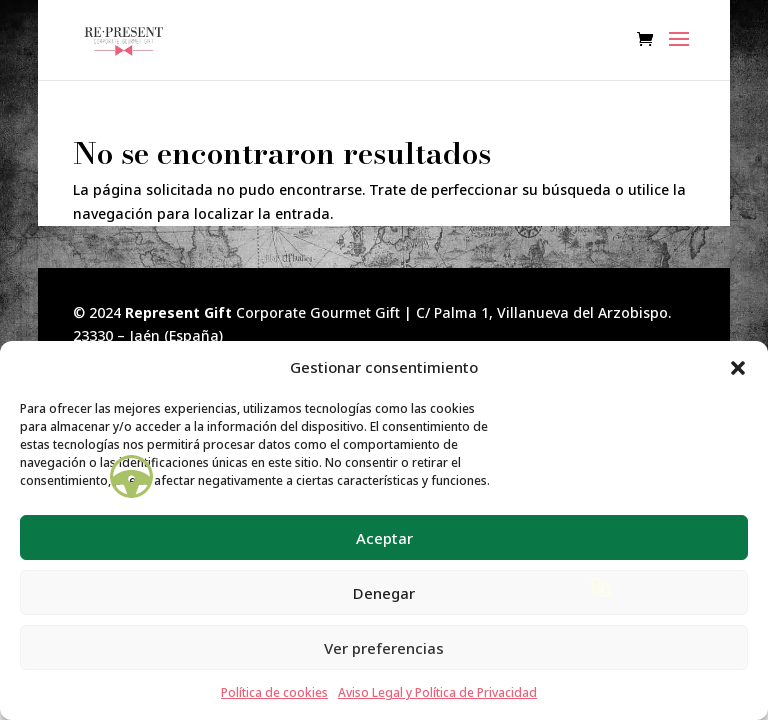 The height and width of the screenshot is (720, 768). What do you see at coordinates (131, 476) in the screenshot?
I see `access driving or navigation mode` at bounding box center [131, 476].